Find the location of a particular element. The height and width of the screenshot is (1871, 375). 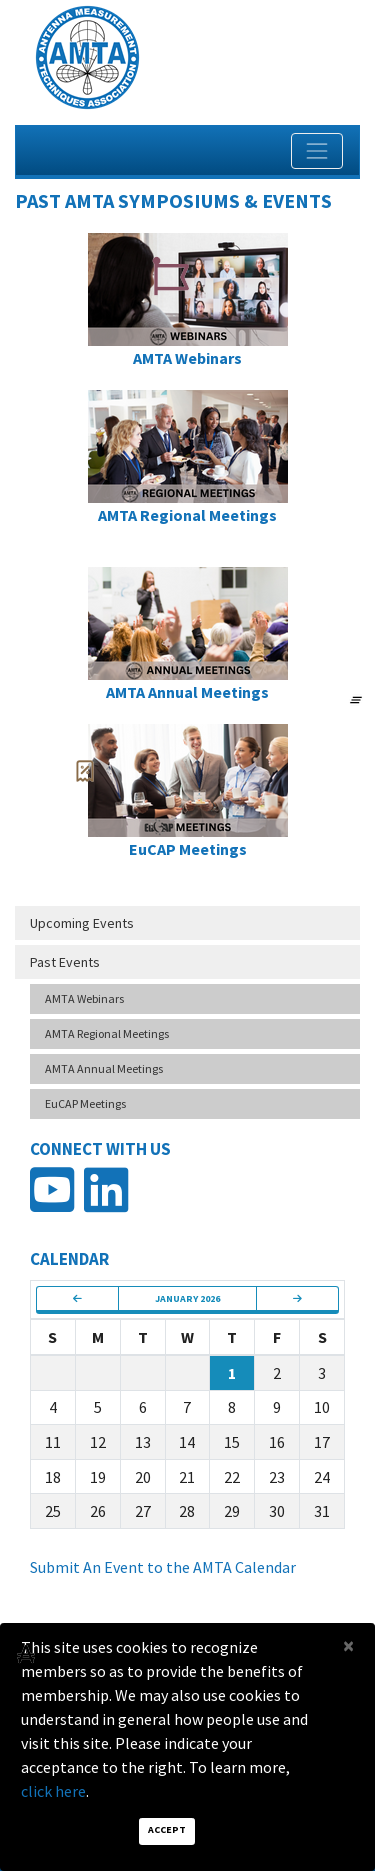

clear all items from a list is located at coordinates (356, 700).